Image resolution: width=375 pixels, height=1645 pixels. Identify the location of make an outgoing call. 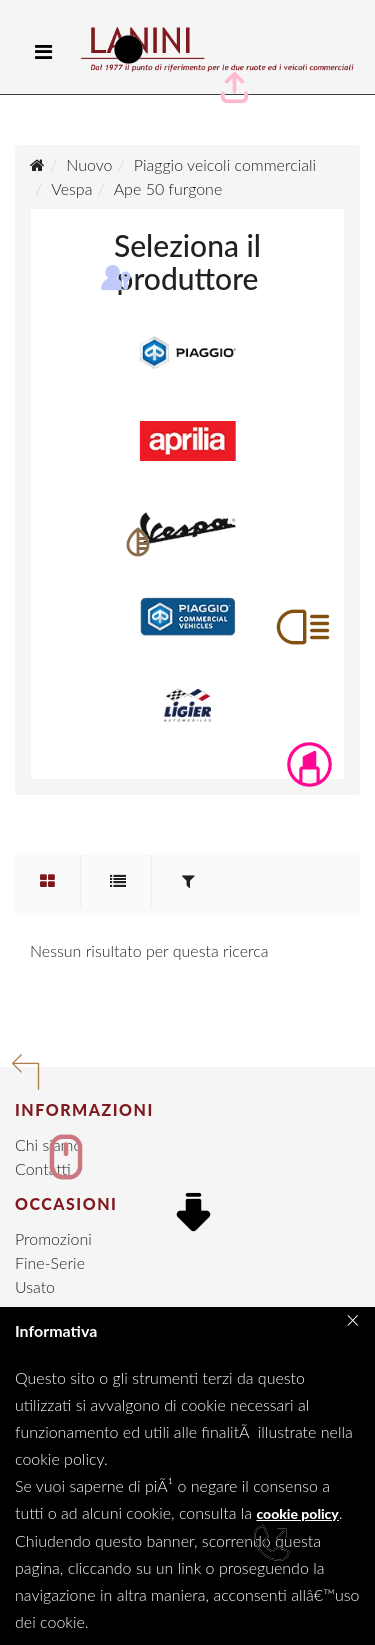
(272, 1542).